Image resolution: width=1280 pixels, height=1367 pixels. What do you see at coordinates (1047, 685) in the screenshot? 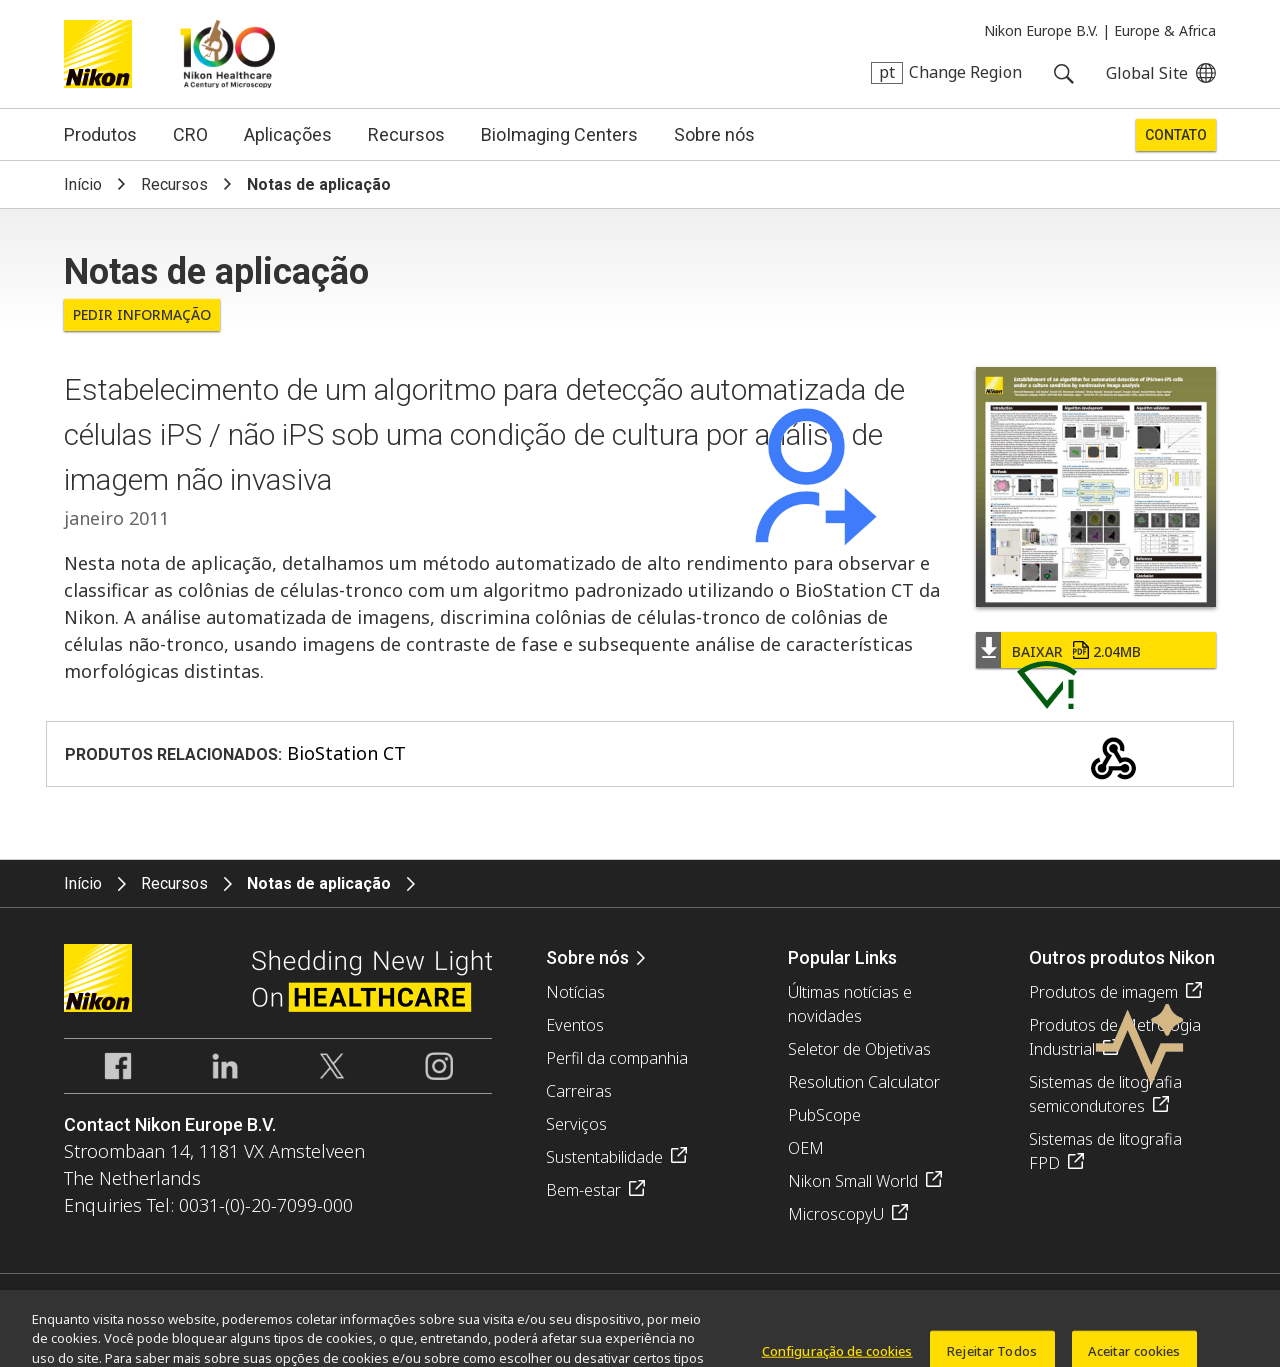
I see `indicates wifi connection error or problem` at bounding box center [1047, 685].